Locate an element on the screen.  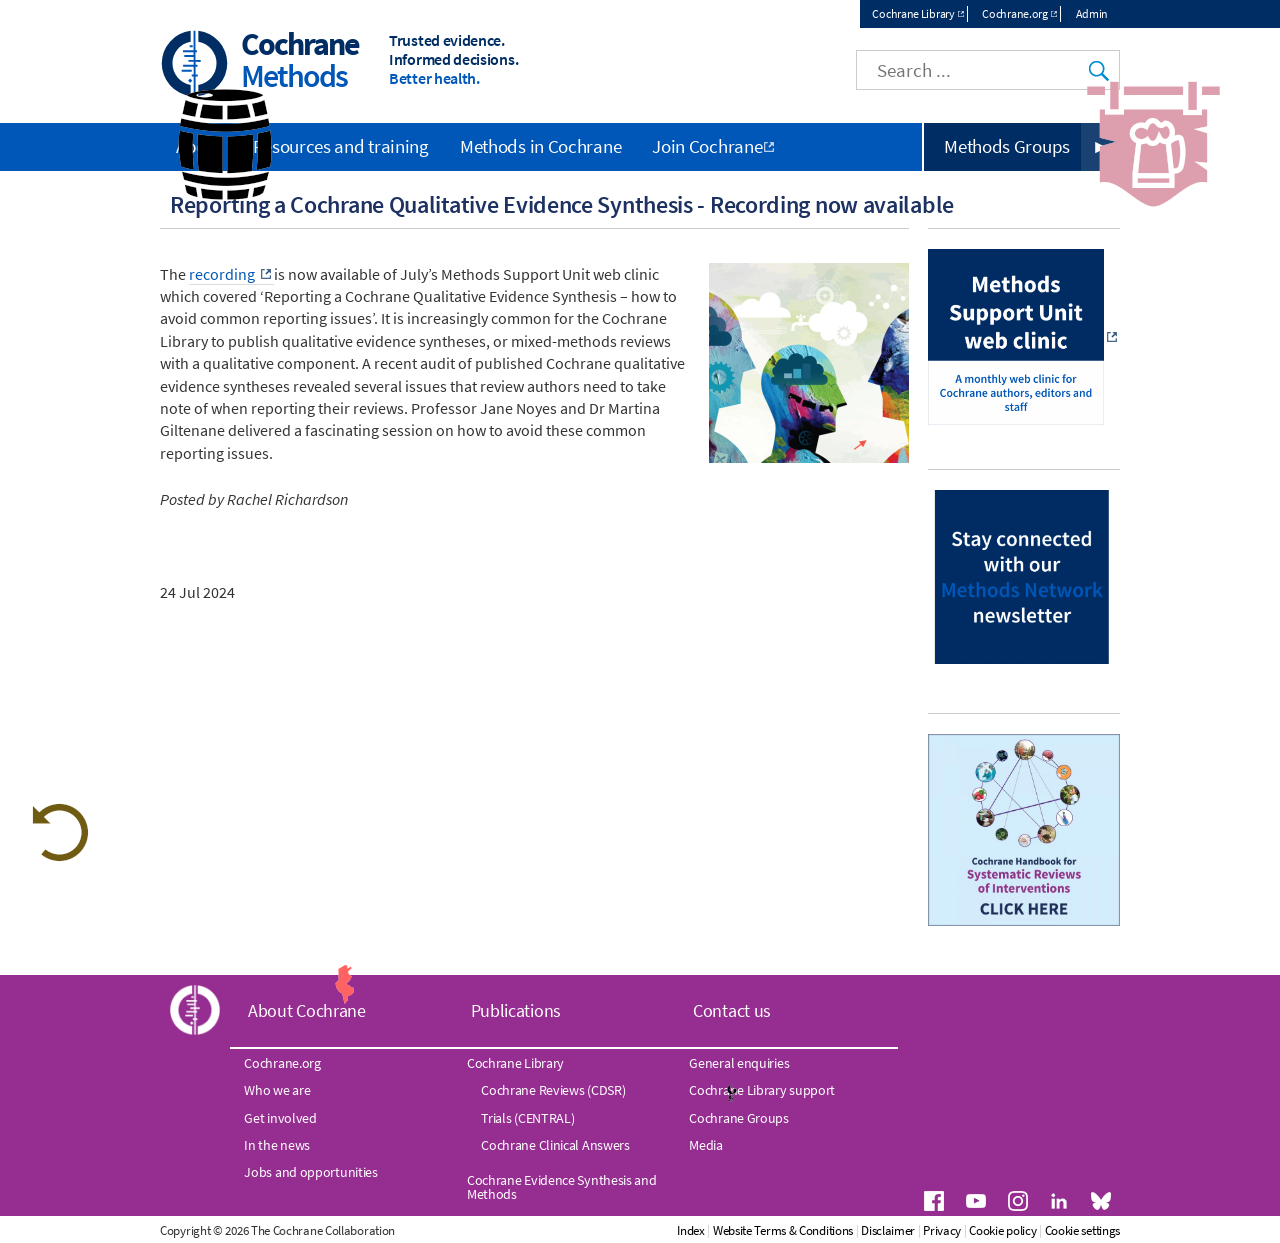
select tunisia as your country or region is located at coordinates (346, 984).